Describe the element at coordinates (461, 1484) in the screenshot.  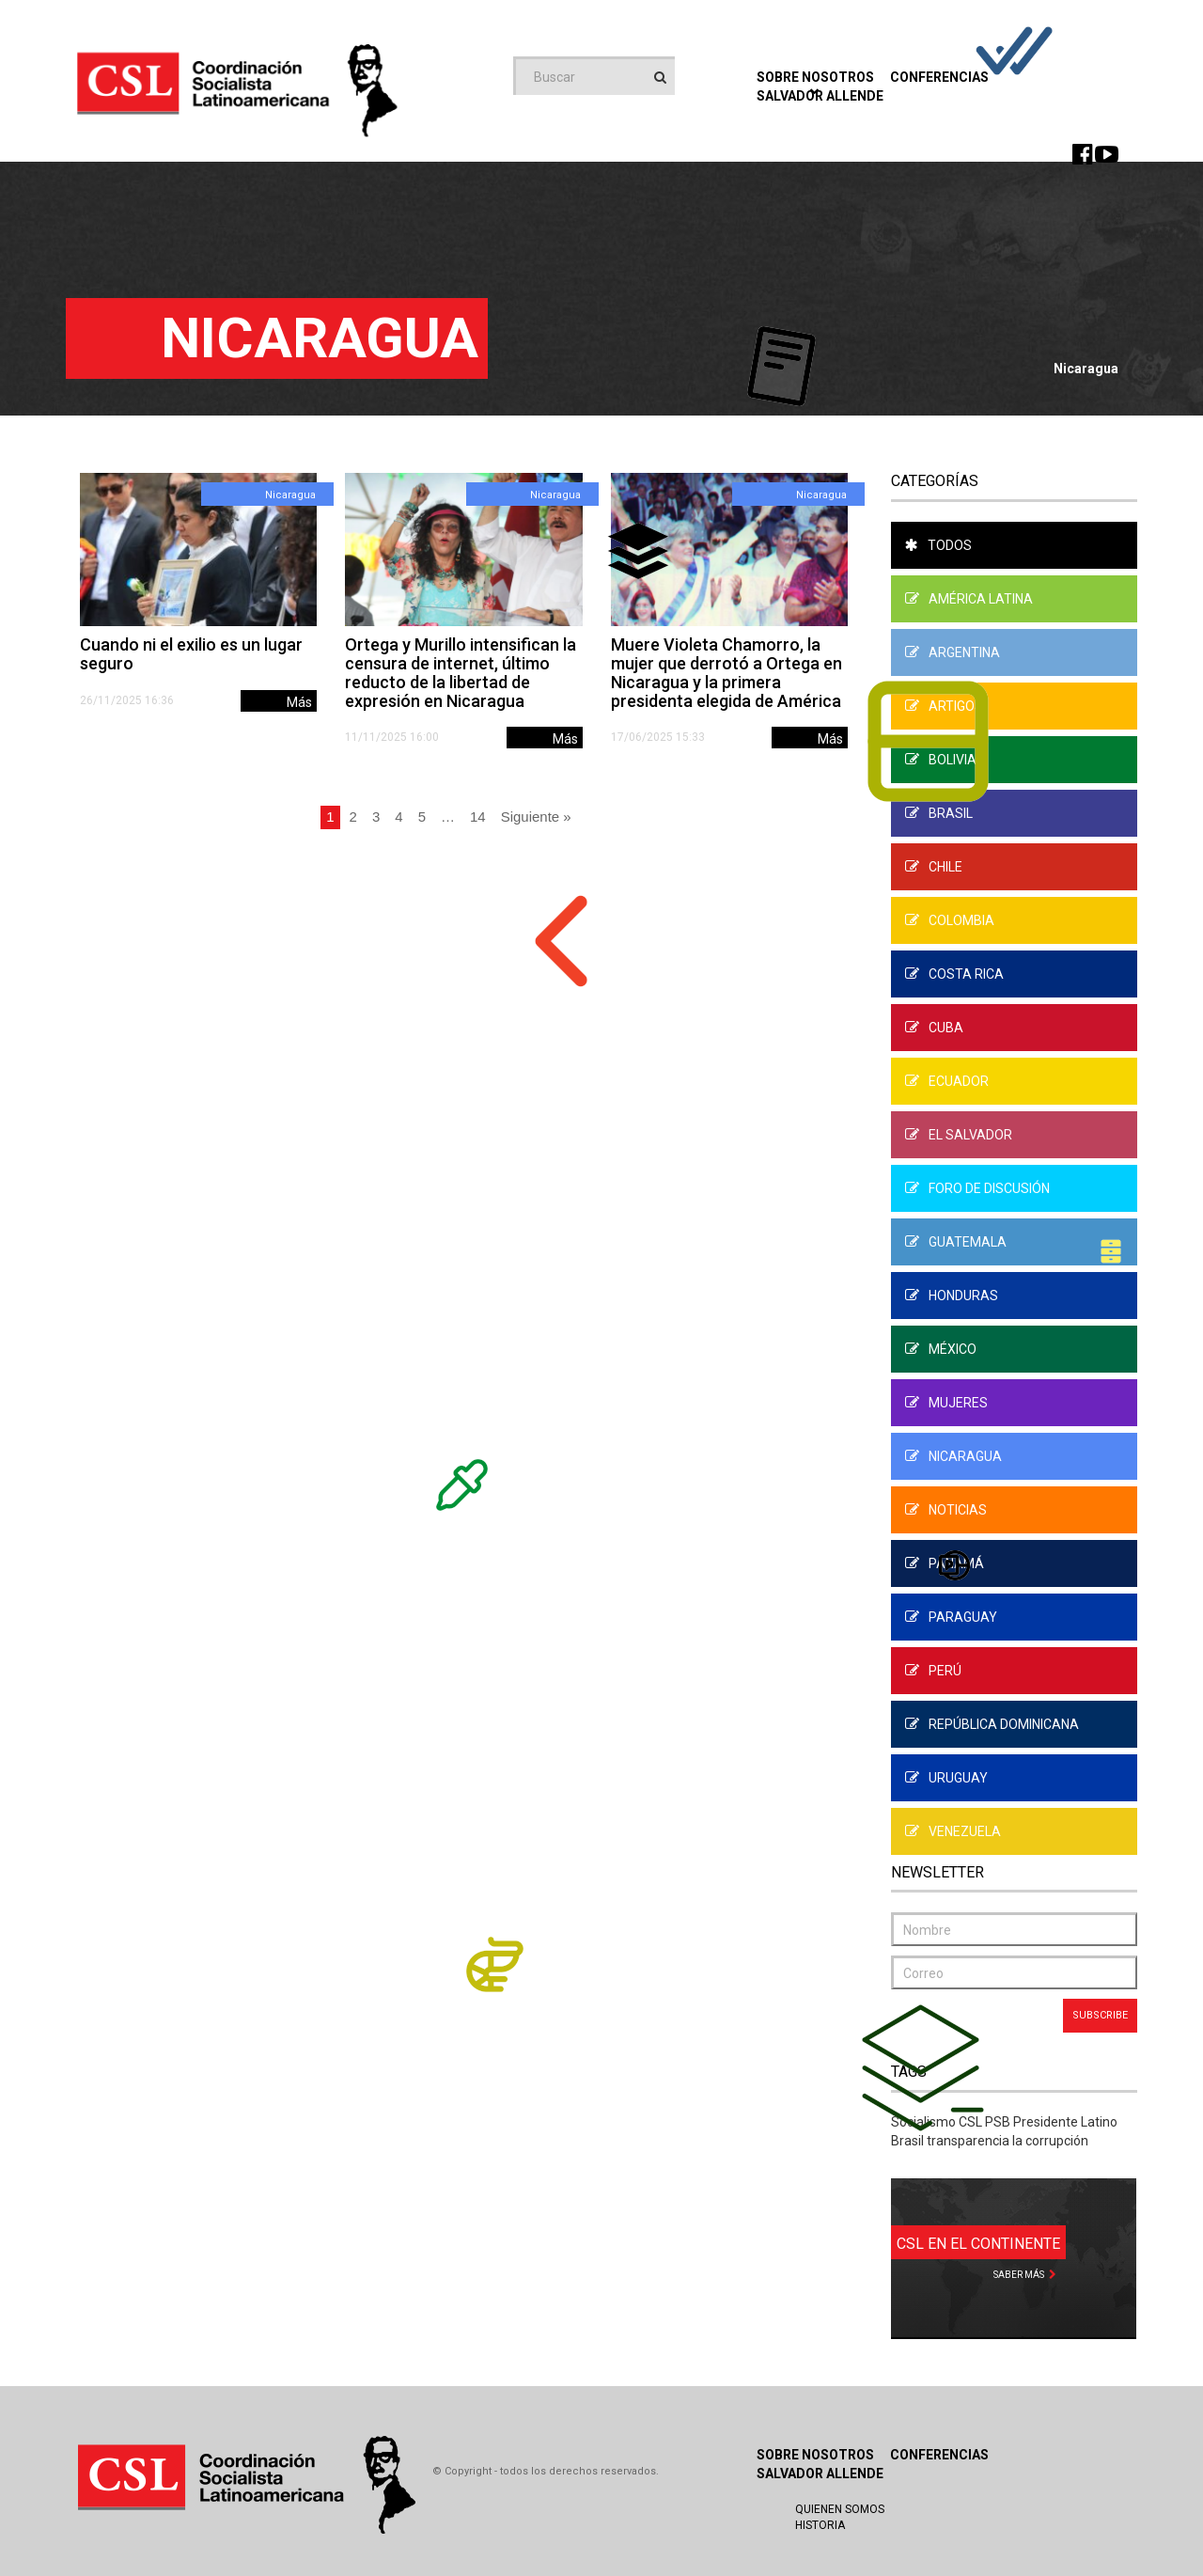
I see `pick a color from the screen` at that location.